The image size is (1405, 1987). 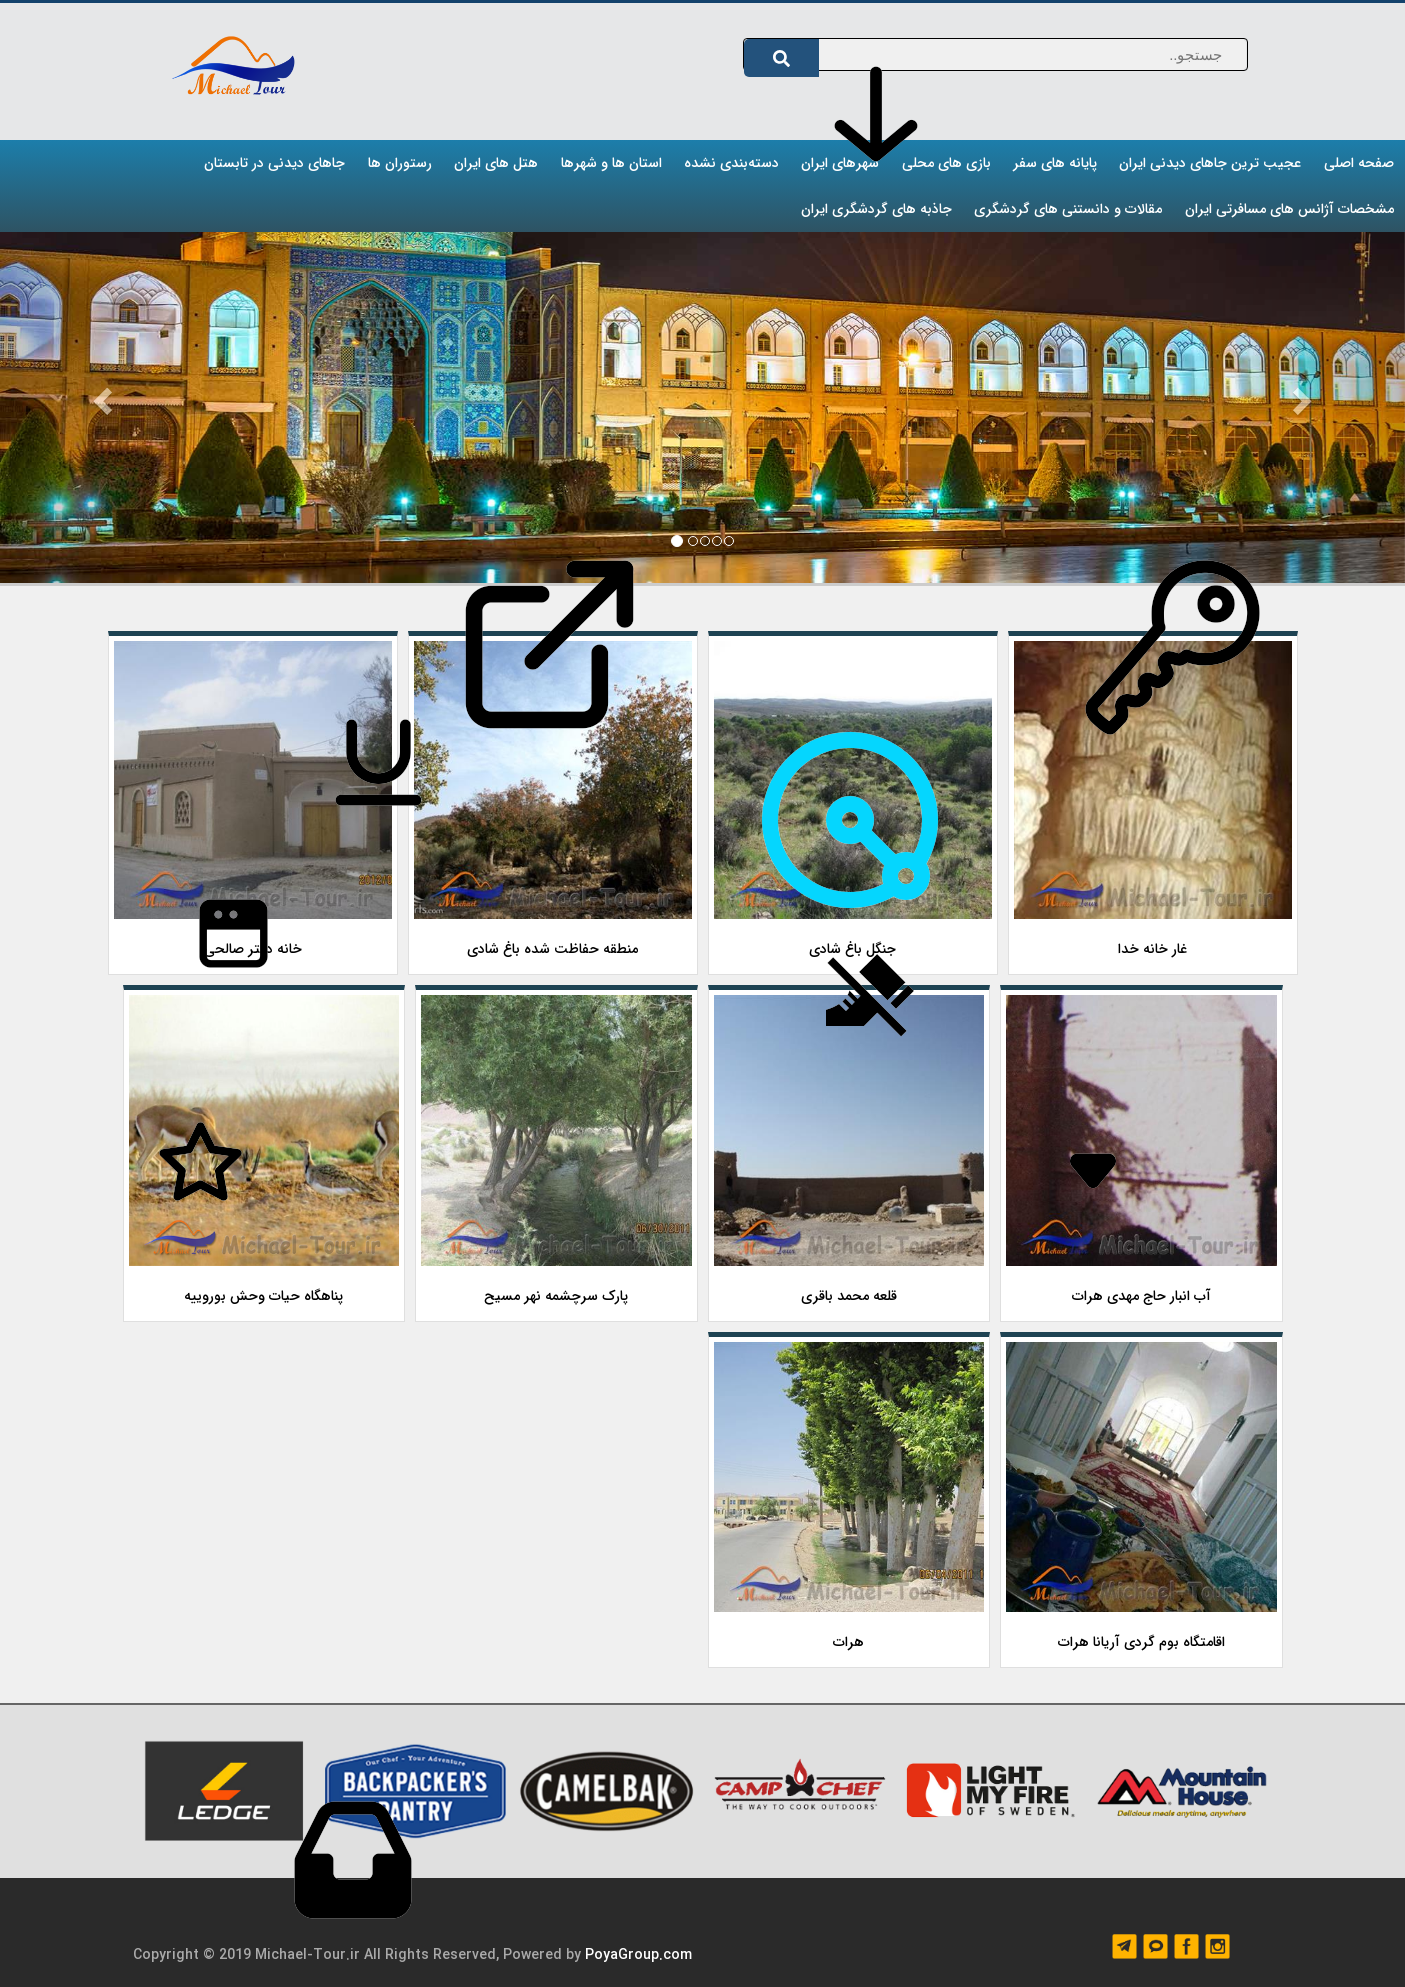 What do you see at coordinates (1093, 1169) in the screenshot?
I see `expand dropdown menu` at bounding box center [1093, 1169].